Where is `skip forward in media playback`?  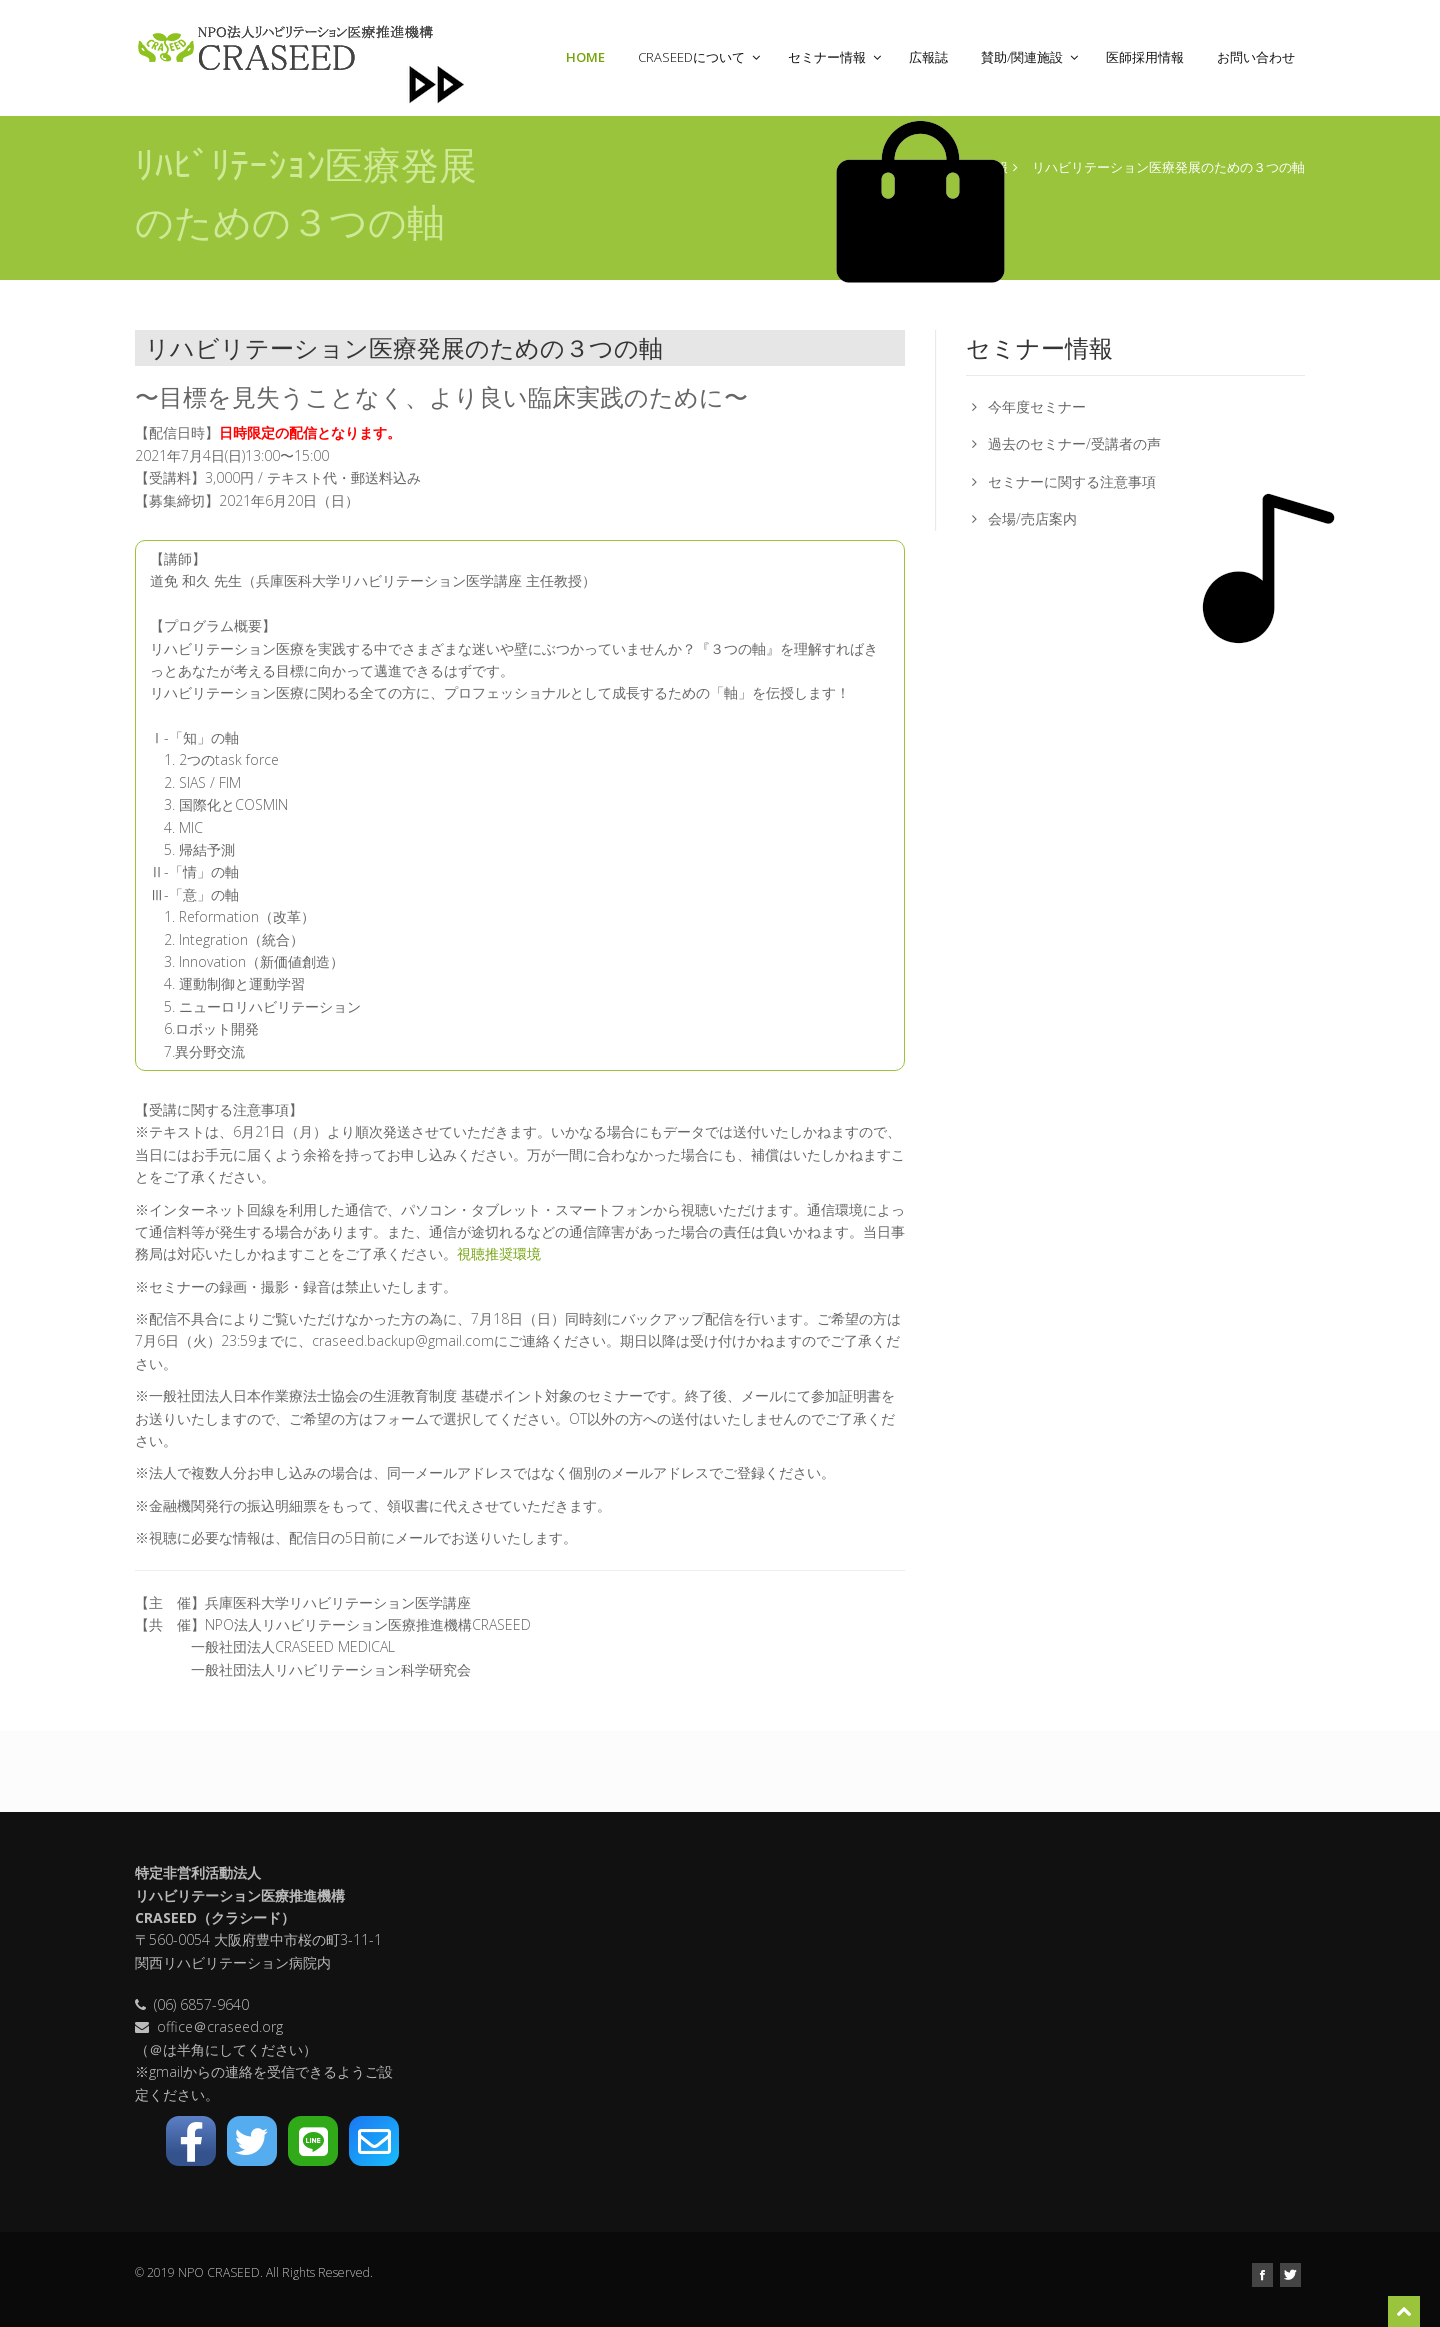 skip forward in media playback is located at coordinates (434, 84).